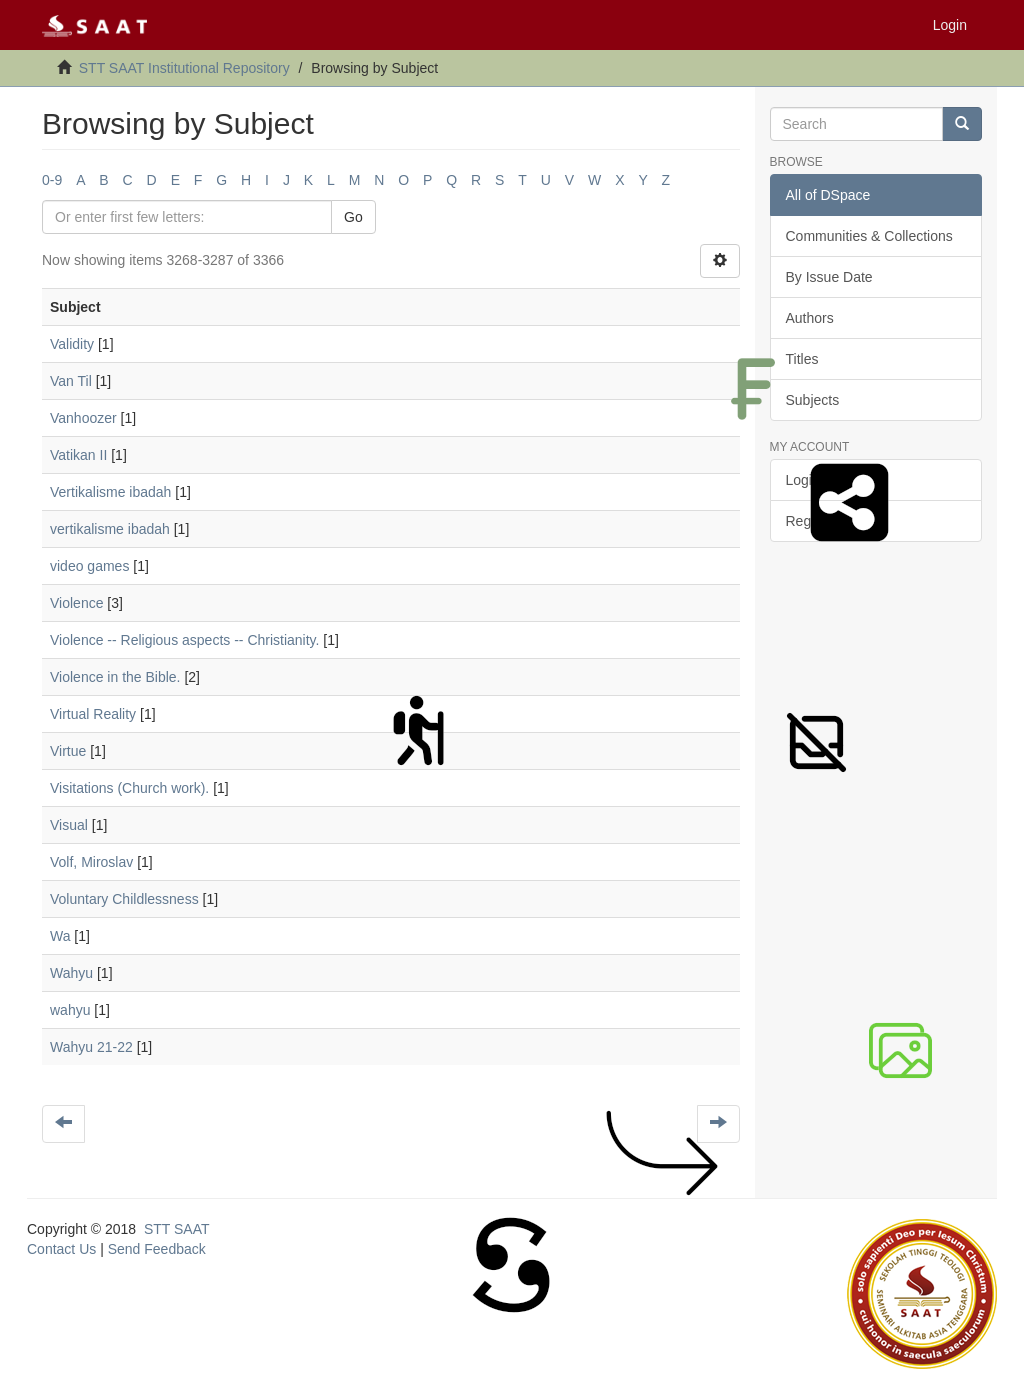  What do you see at coordinates (753, 389) in the screenshot?
I see `indicates Swiss franc currency` at bounding box center [753, 389].